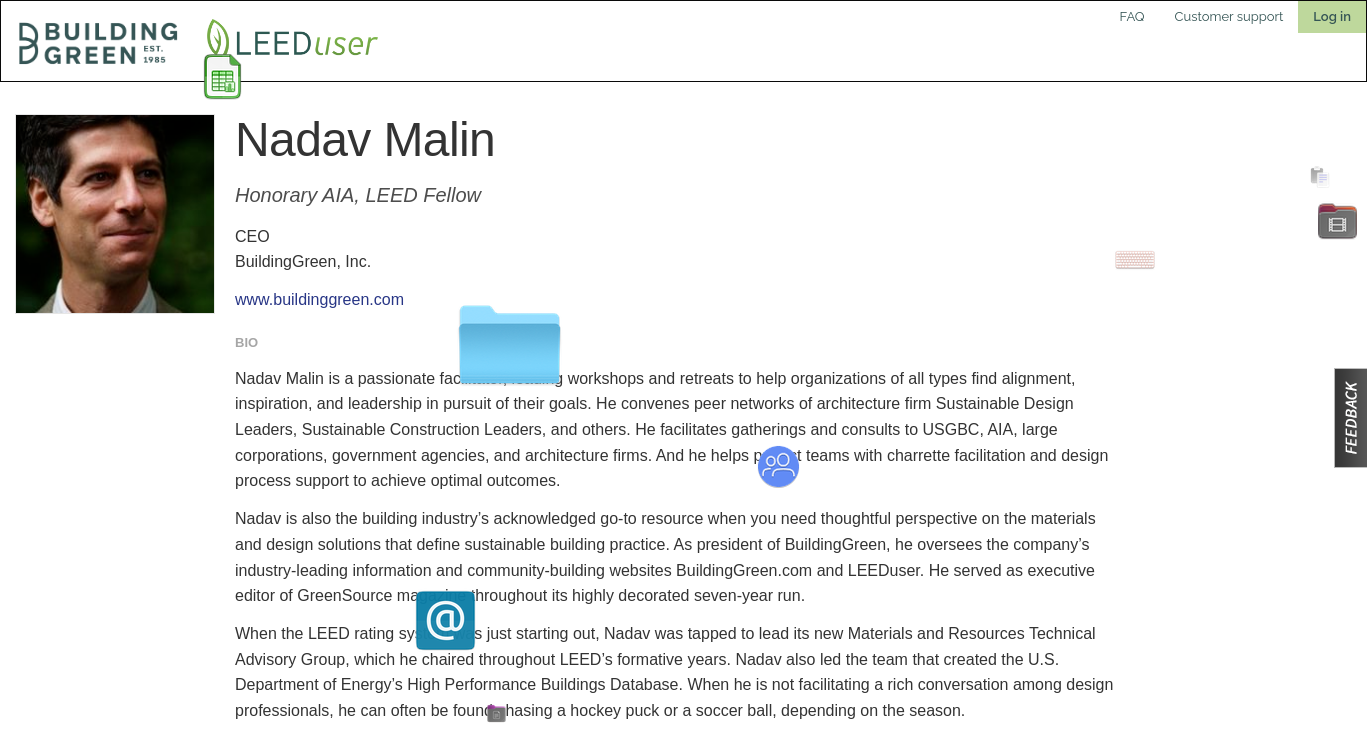 This screenshot has width=1367, height=736. What do you see at coordinates (1337, 220) in the screenshot?
I see `open your videos folder` at bounding box center [1337, 220].